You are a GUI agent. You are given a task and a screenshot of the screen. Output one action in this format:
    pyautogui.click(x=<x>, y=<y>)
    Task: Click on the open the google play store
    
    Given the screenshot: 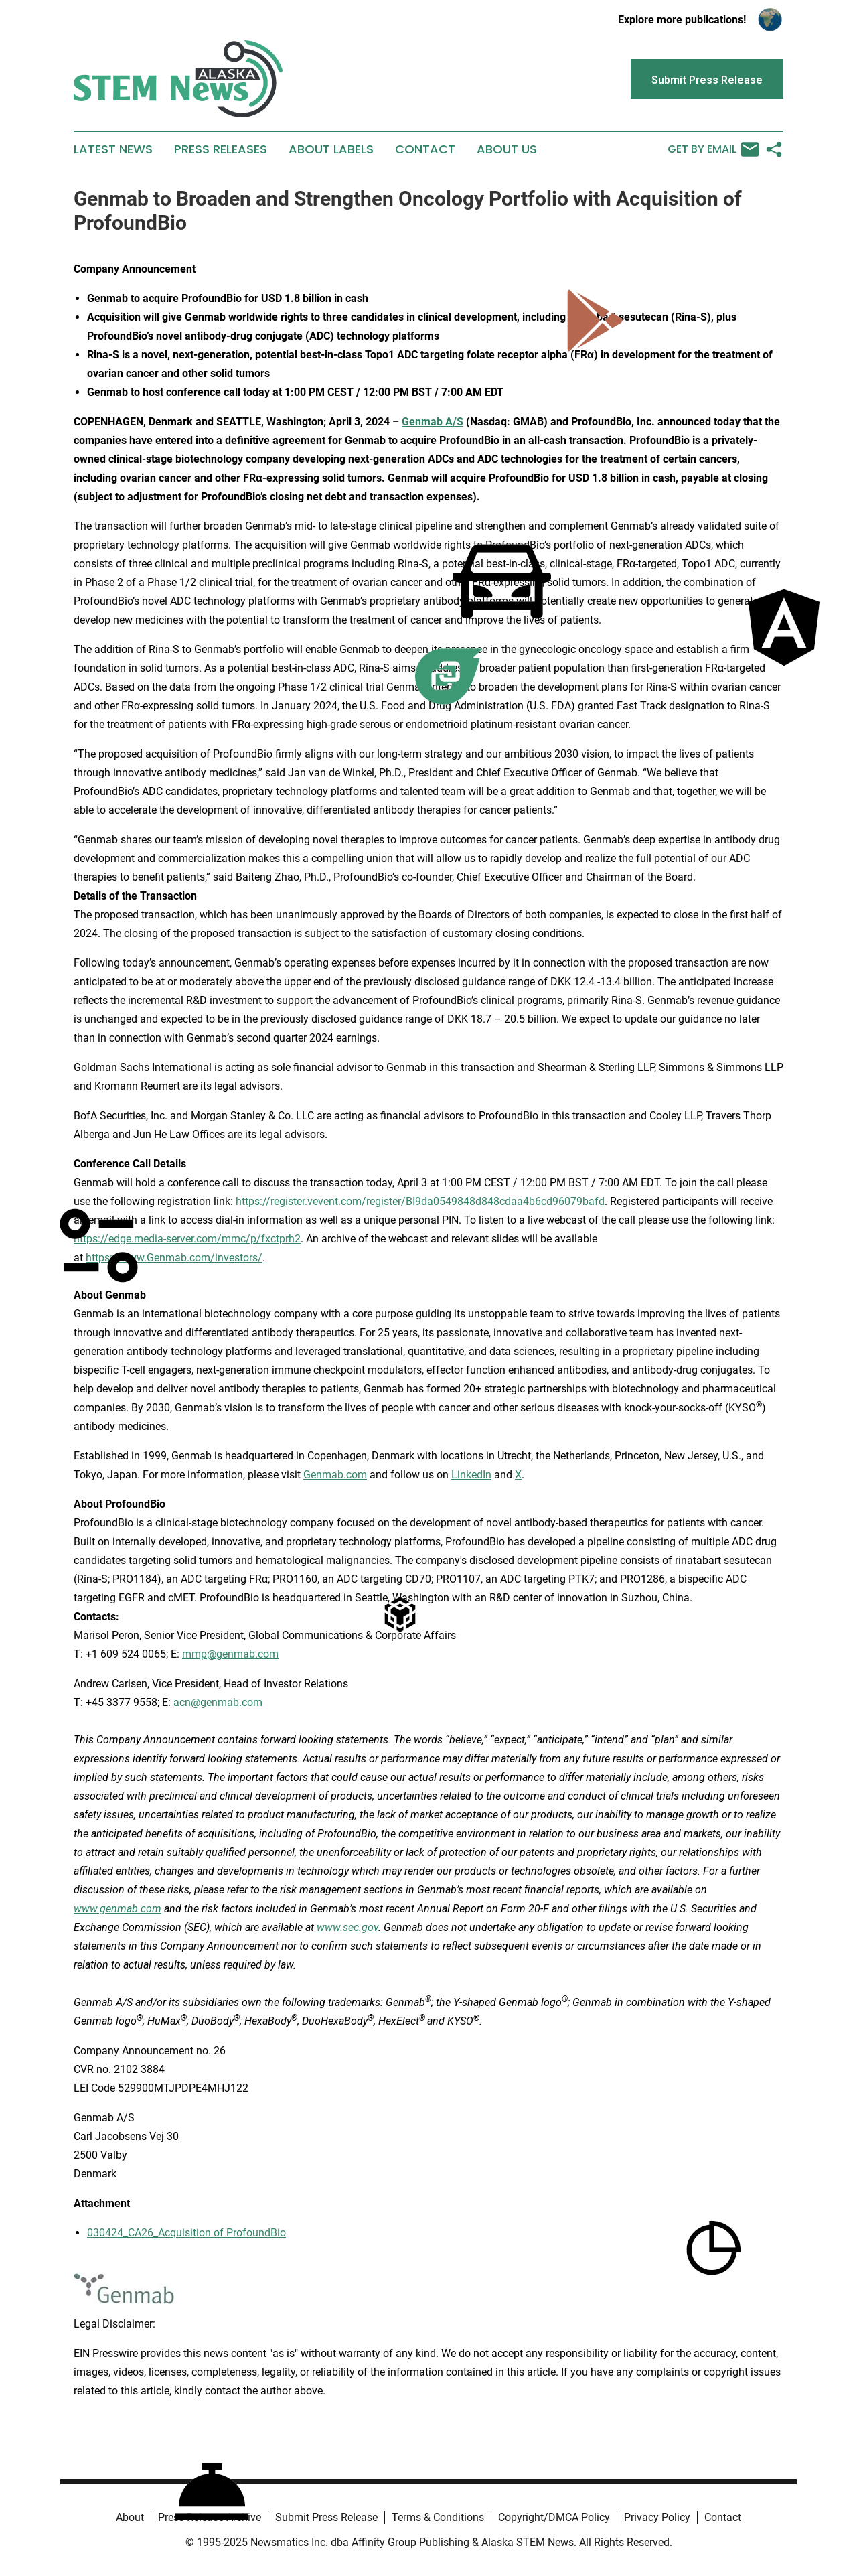 What is the action you would take?
    pyautogui.click(x=595, y=320)
    